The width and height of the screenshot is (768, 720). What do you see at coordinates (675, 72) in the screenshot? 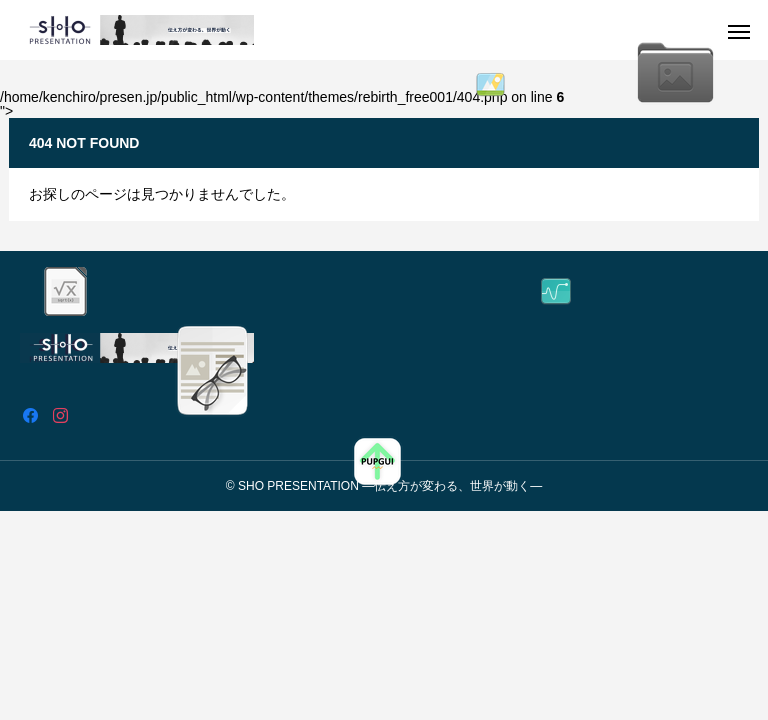
I see `open your images folder` at bounding box center [675, 72].